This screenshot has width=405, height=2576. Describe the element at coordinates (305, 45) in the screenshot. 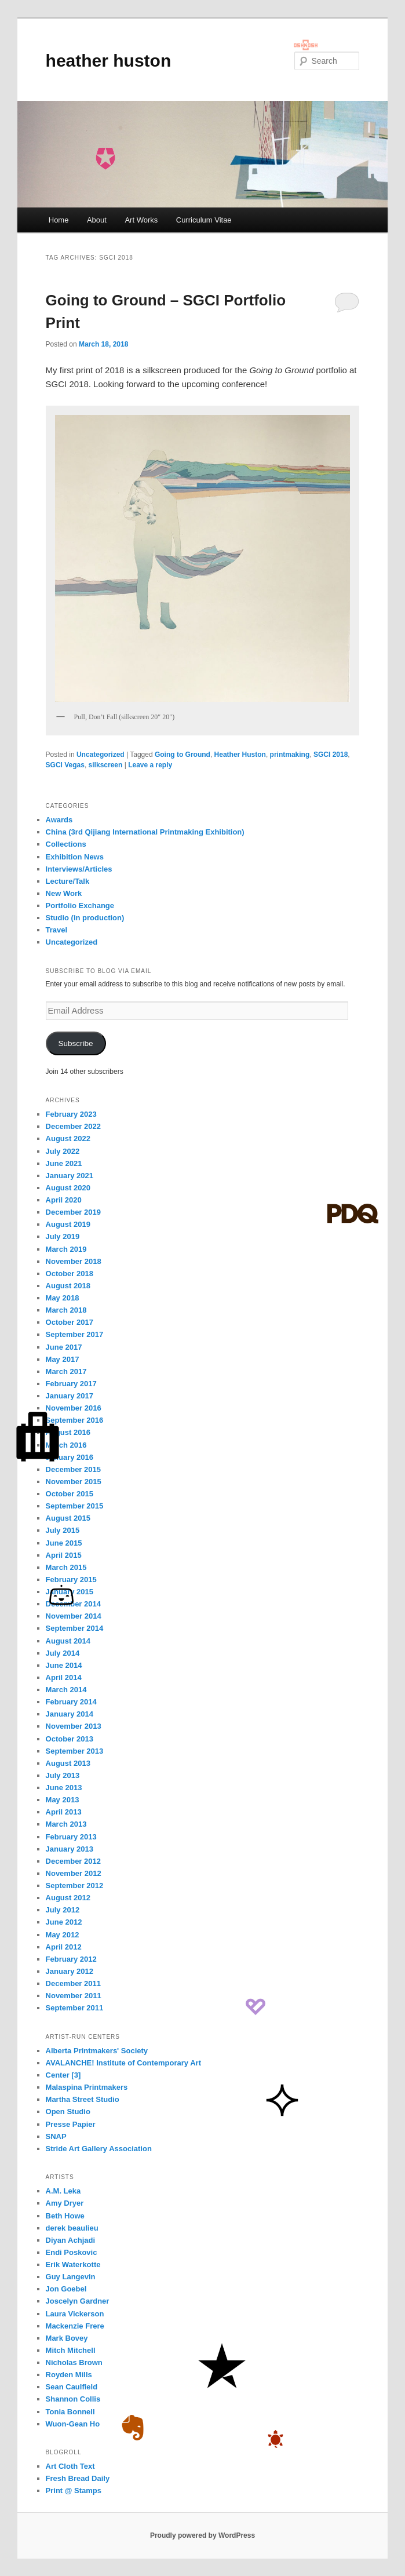

I see `Oshkosh Corporation brand logo` at that location.